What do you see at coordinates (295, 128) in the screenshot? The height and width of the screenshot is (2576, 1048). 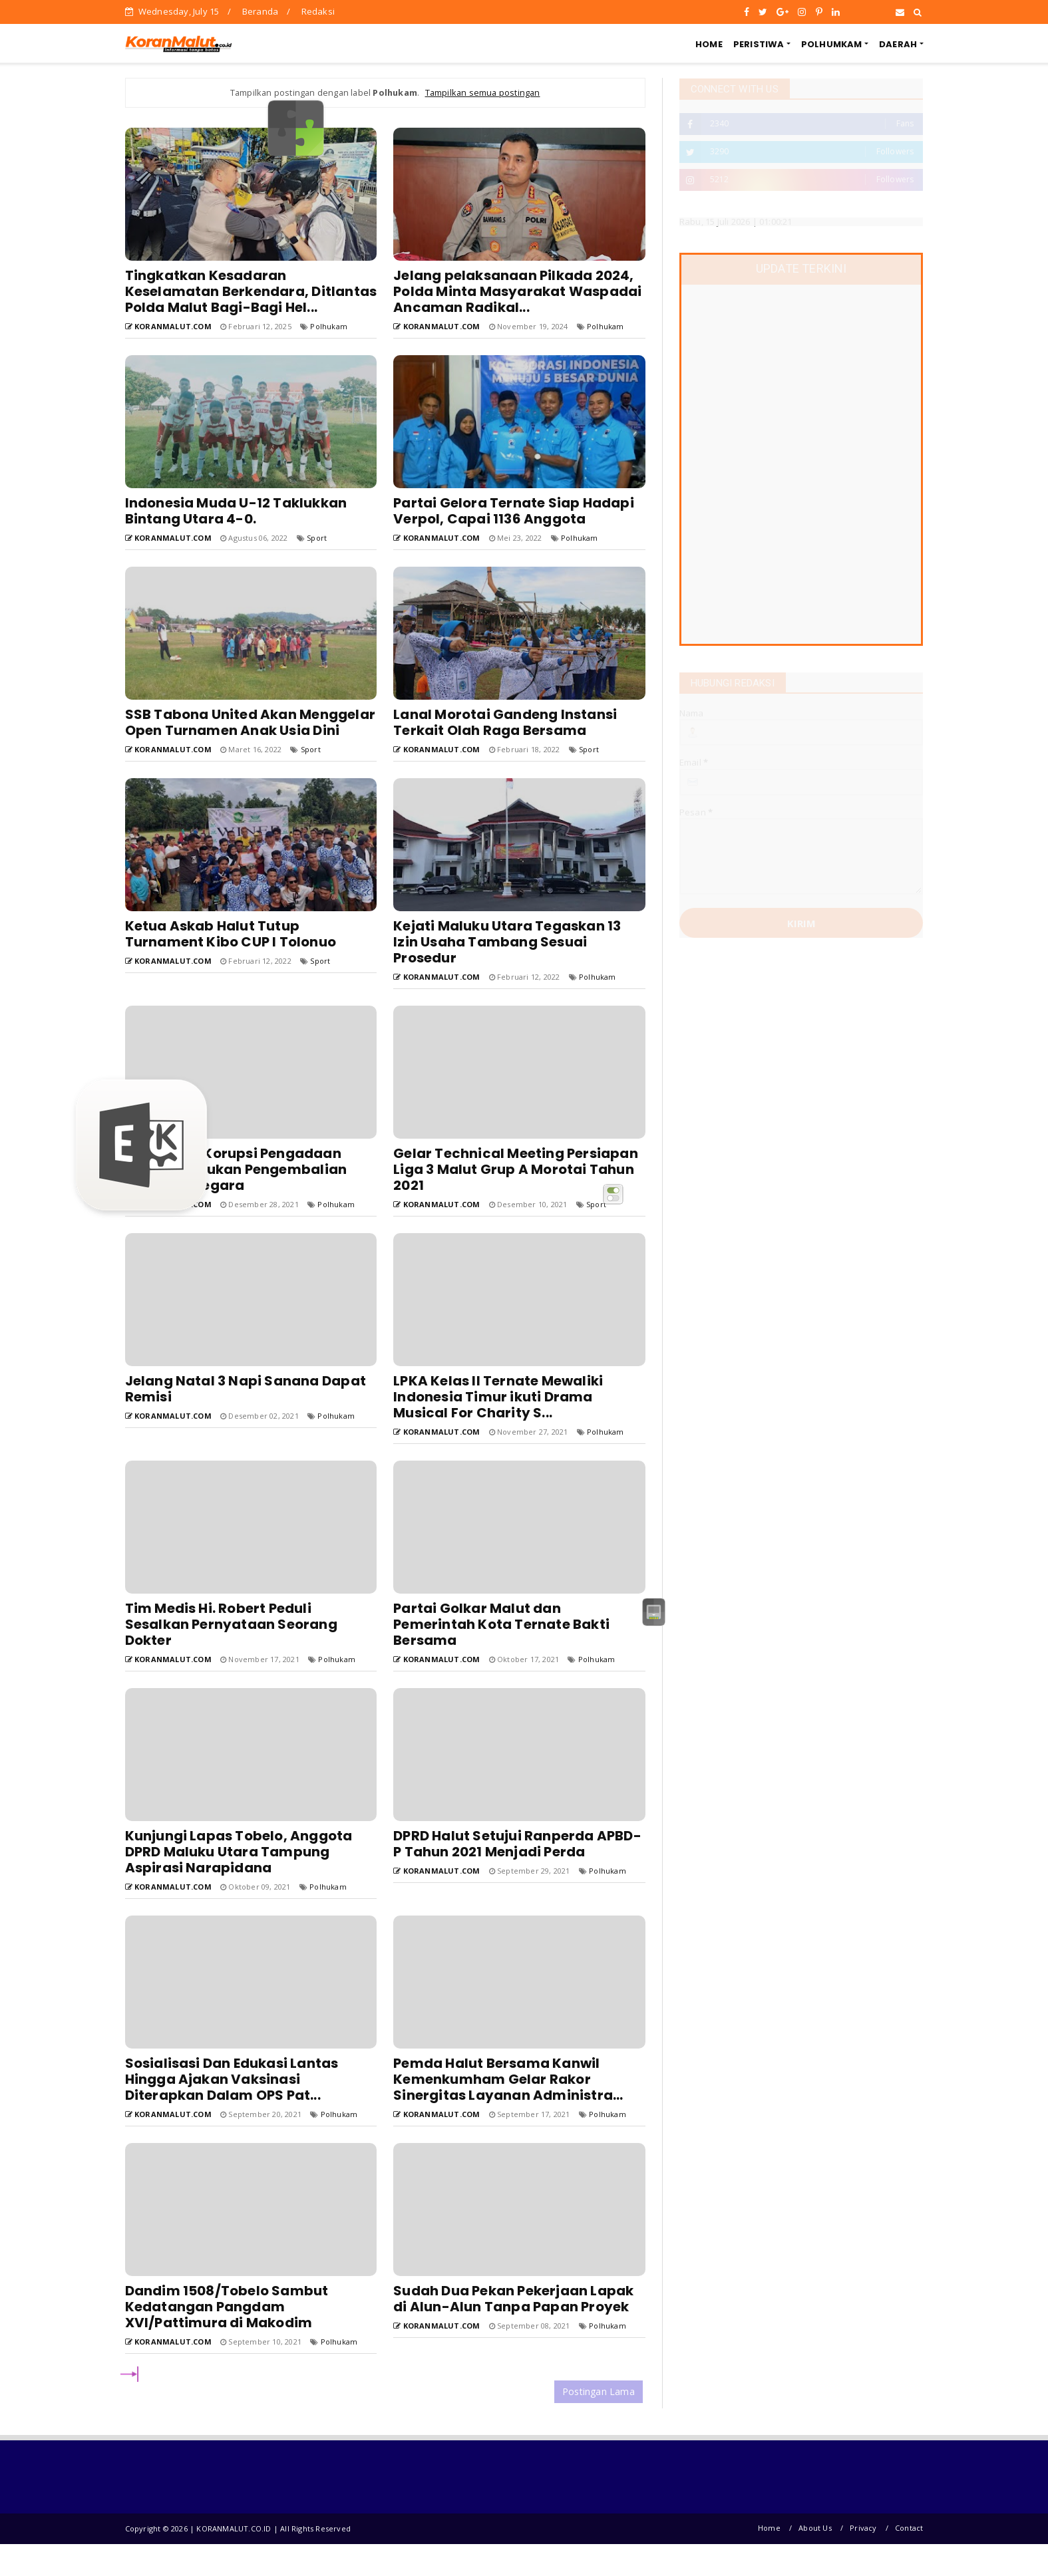 I see `open gnome extensions manager` at bounding box center [295, 128].